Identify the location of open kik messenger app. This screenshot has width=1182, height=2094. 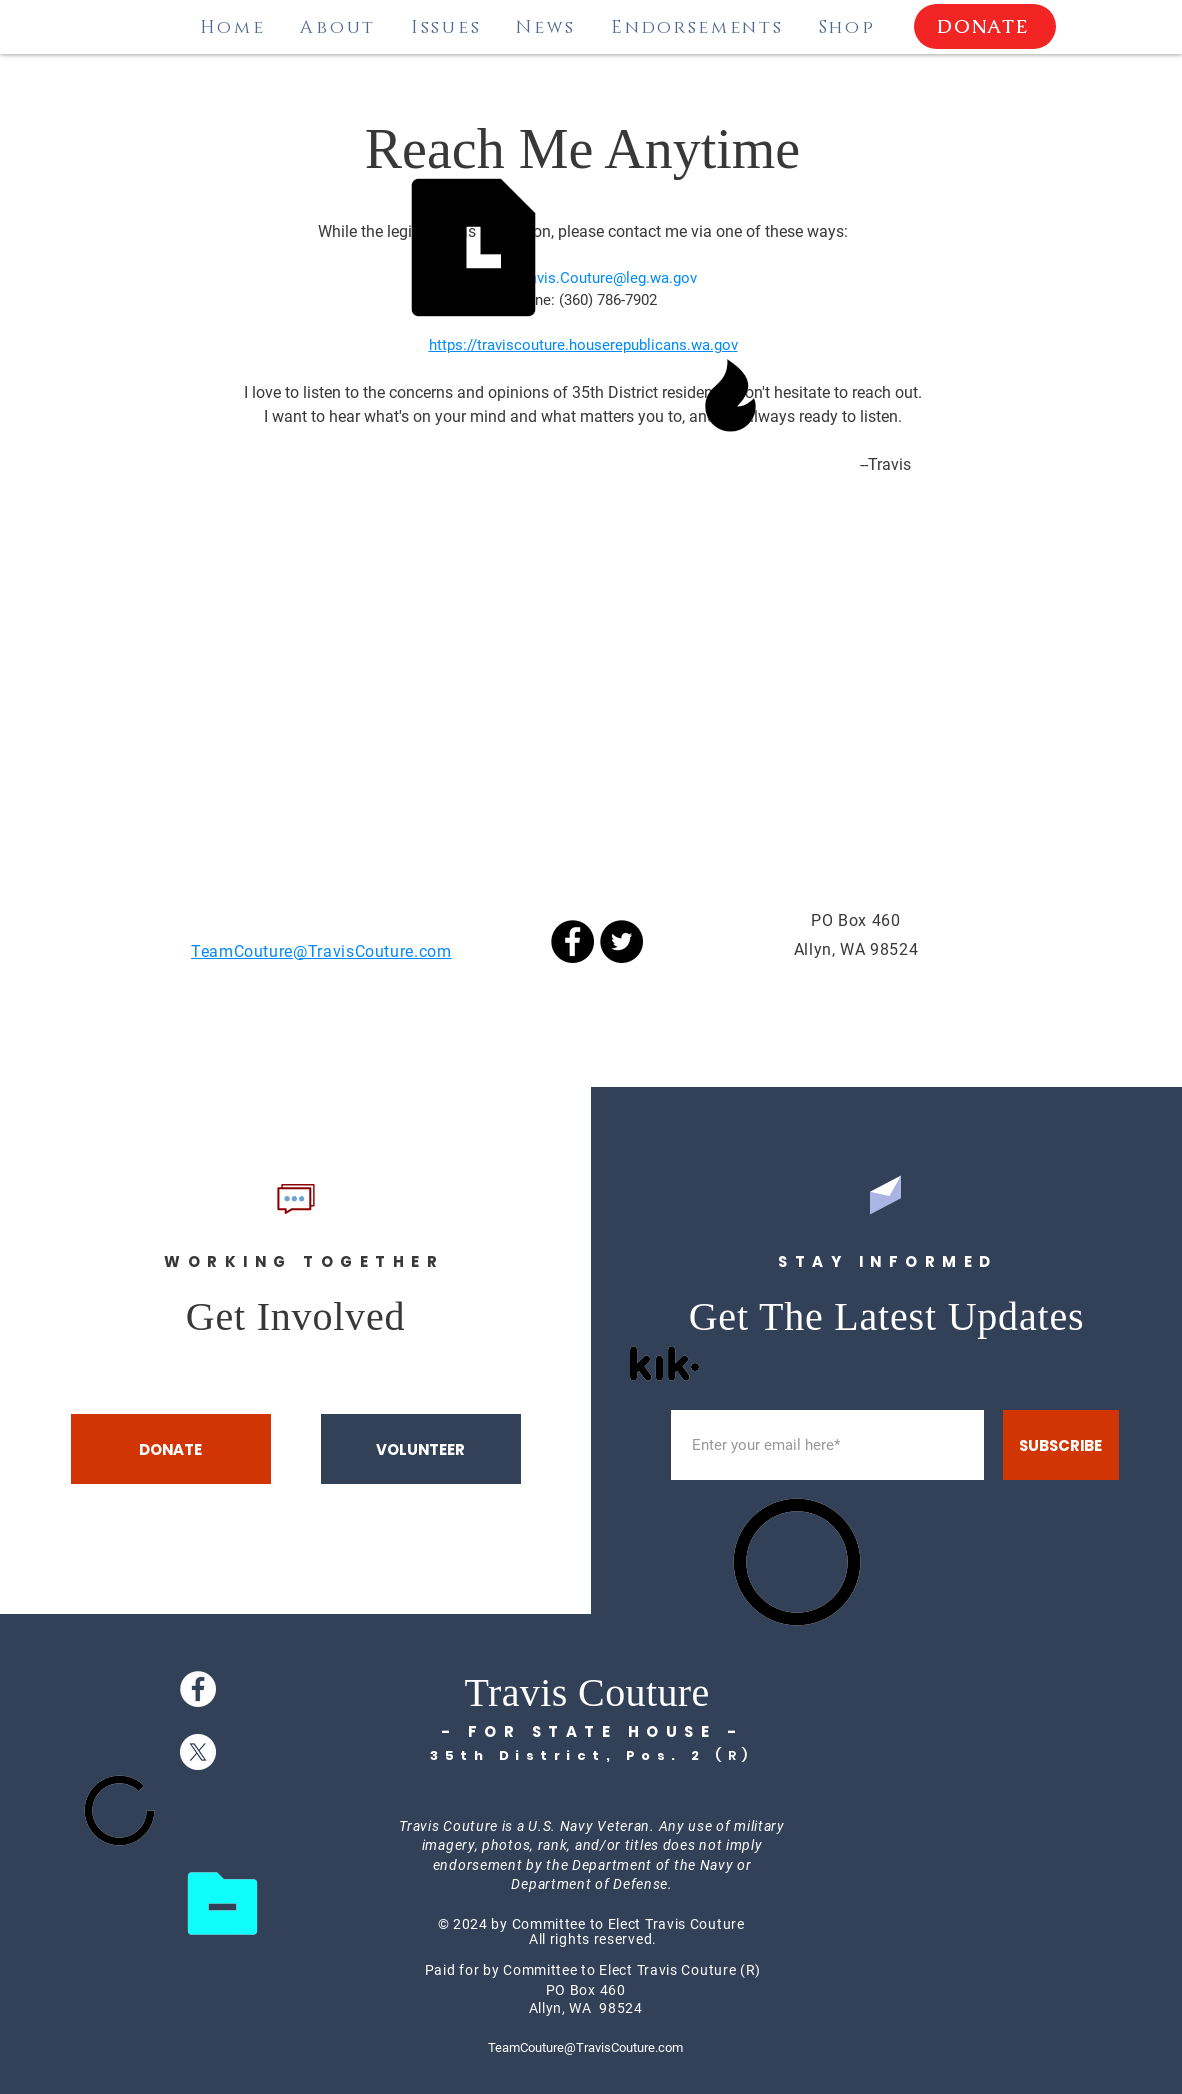
(664, 1363).